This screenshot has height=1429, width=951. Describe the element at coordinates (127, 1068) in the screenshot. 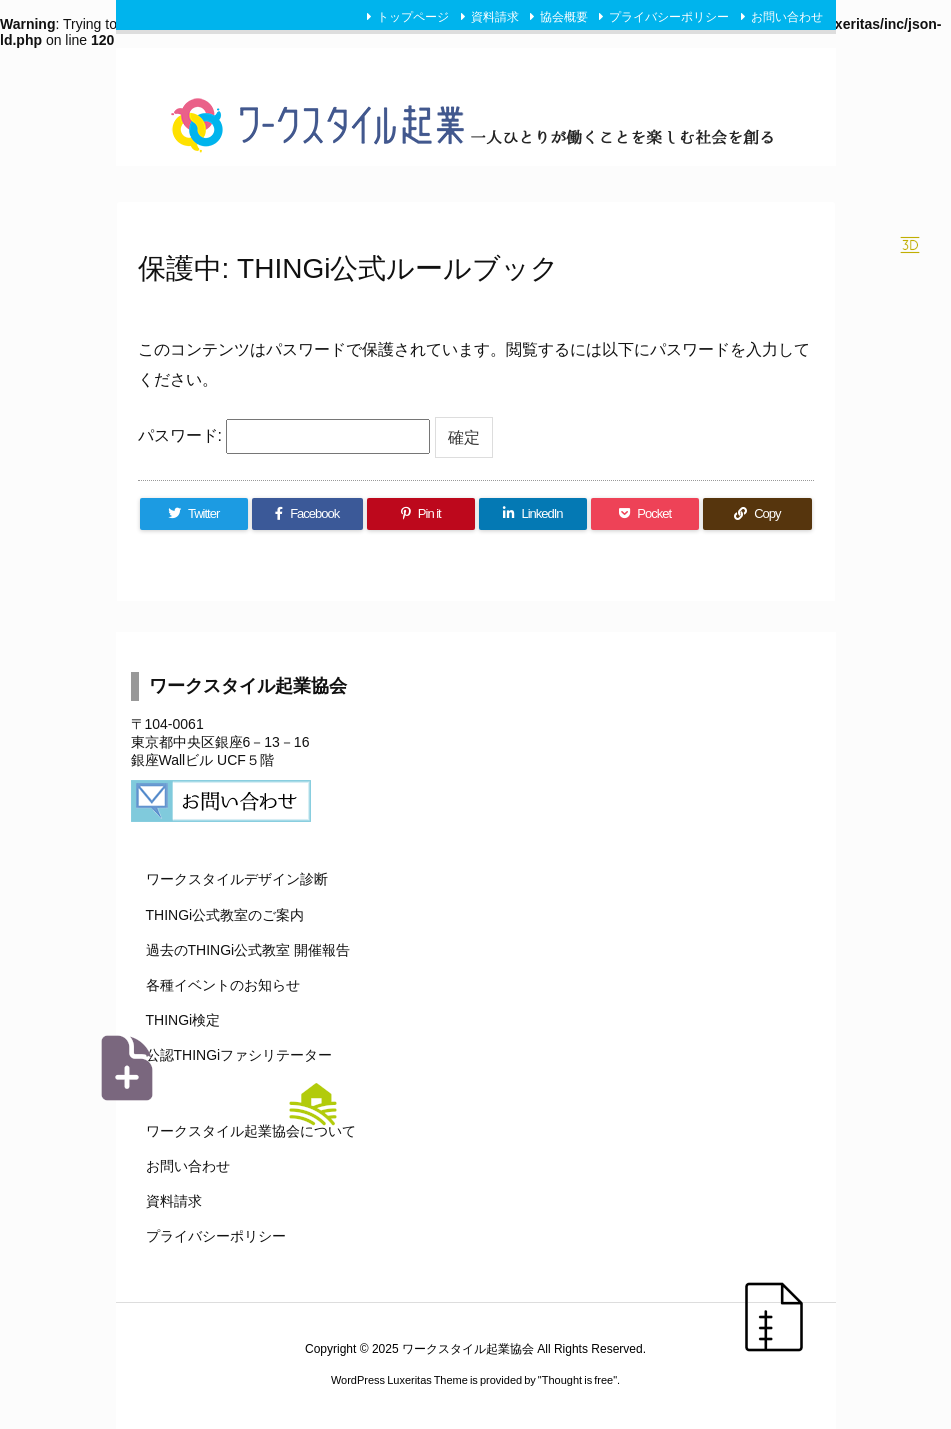

I see `create a new document` at that location.